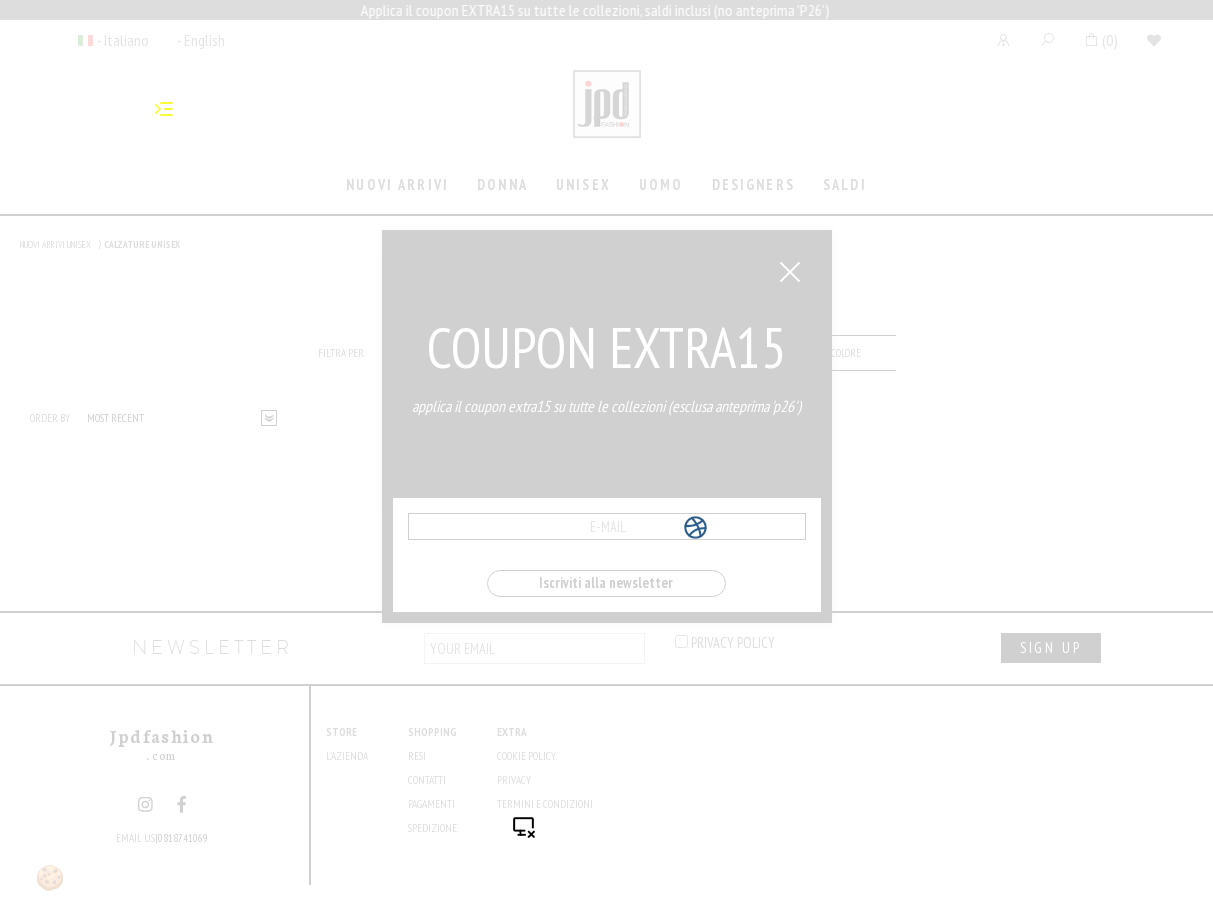  I want to click on increase text indentation, so click(164, 109).